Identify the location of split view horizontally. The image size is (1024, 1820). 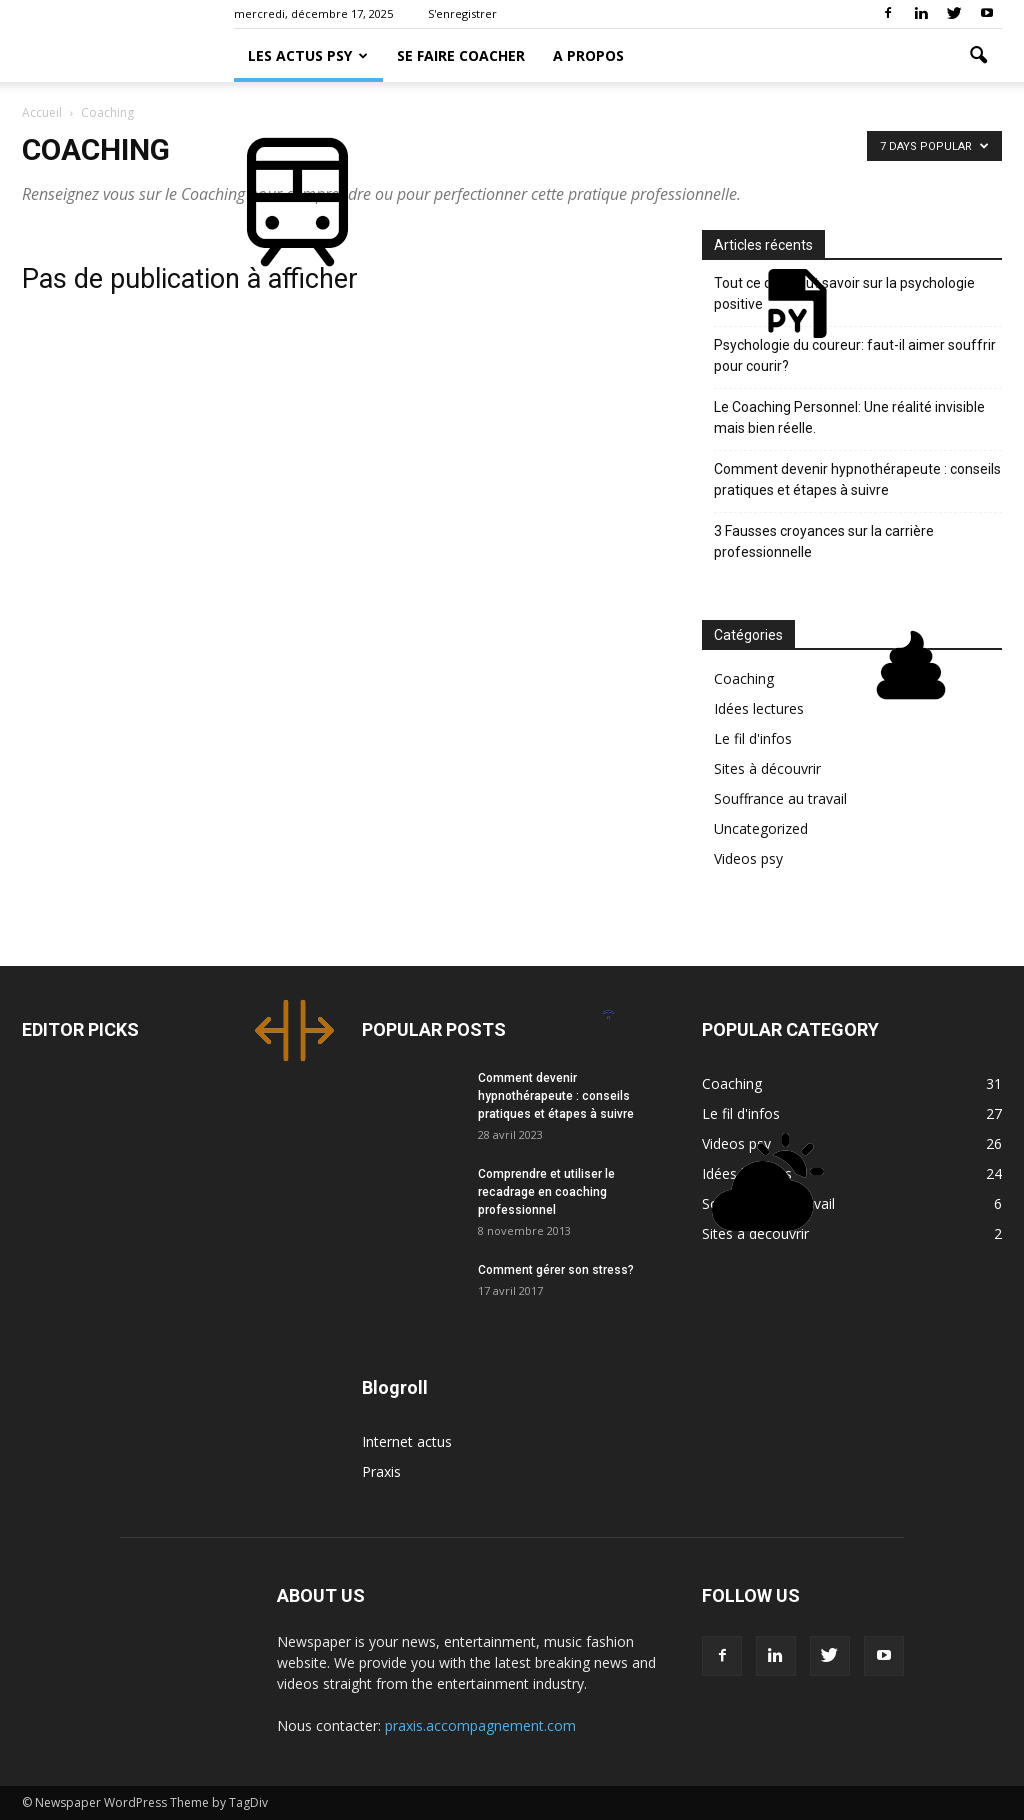
(294, 1030).